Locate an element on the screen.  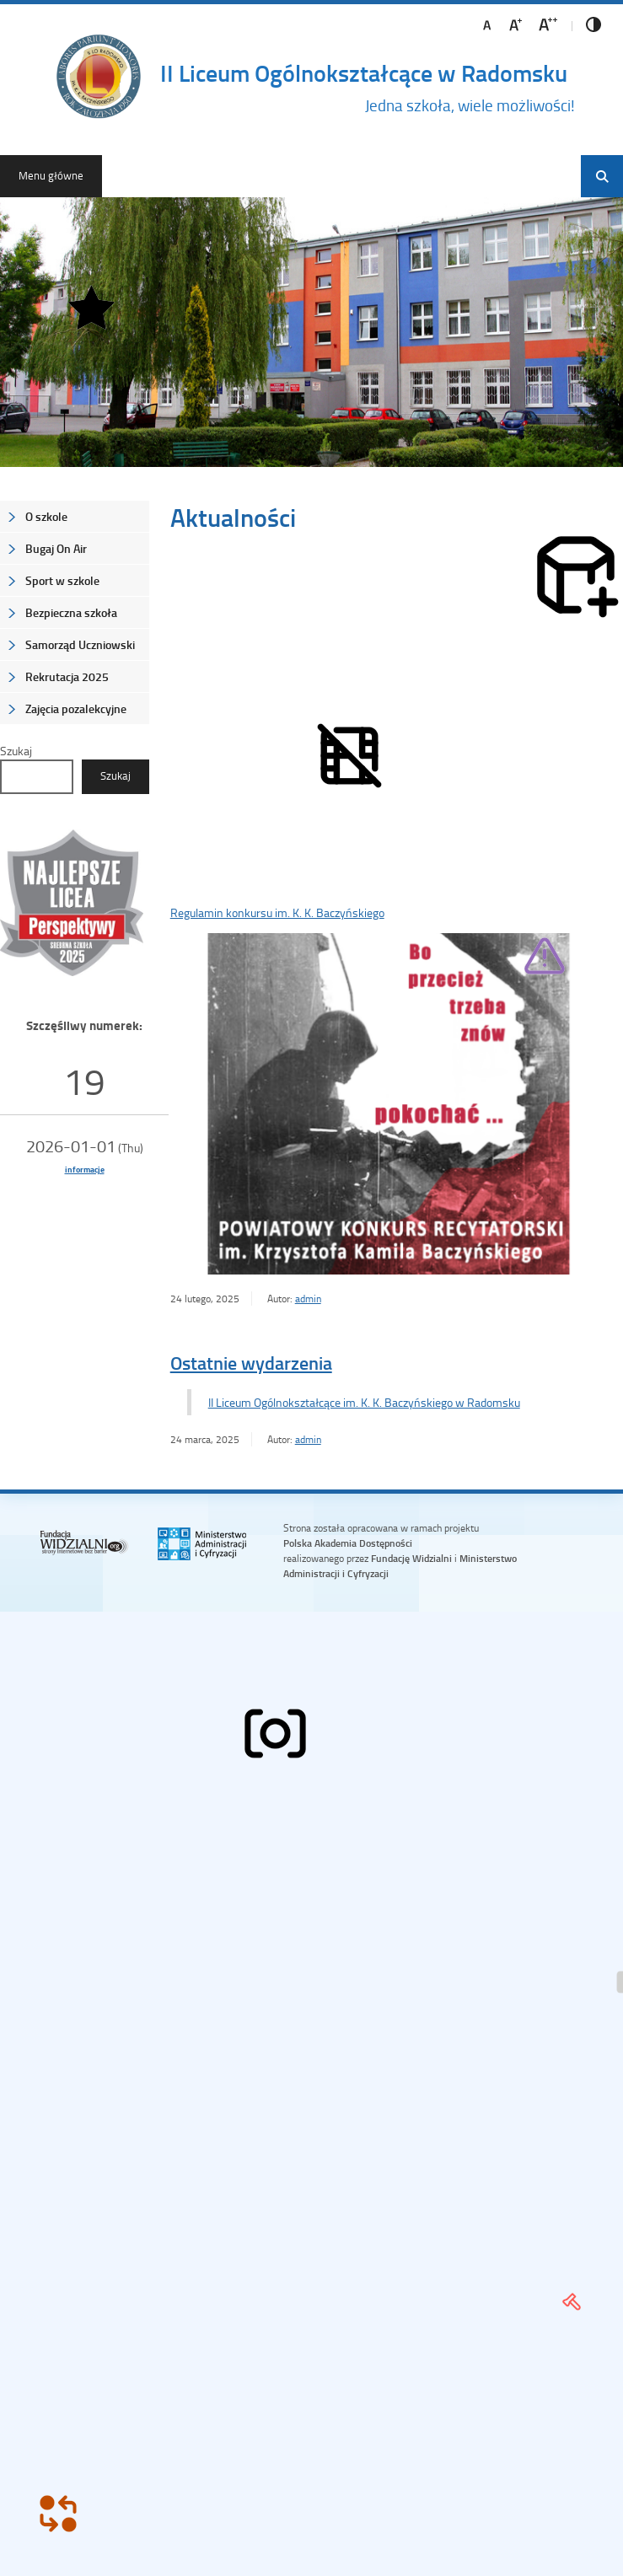
access crafting or woodcutting tools is located at coordinates (572, 2302).